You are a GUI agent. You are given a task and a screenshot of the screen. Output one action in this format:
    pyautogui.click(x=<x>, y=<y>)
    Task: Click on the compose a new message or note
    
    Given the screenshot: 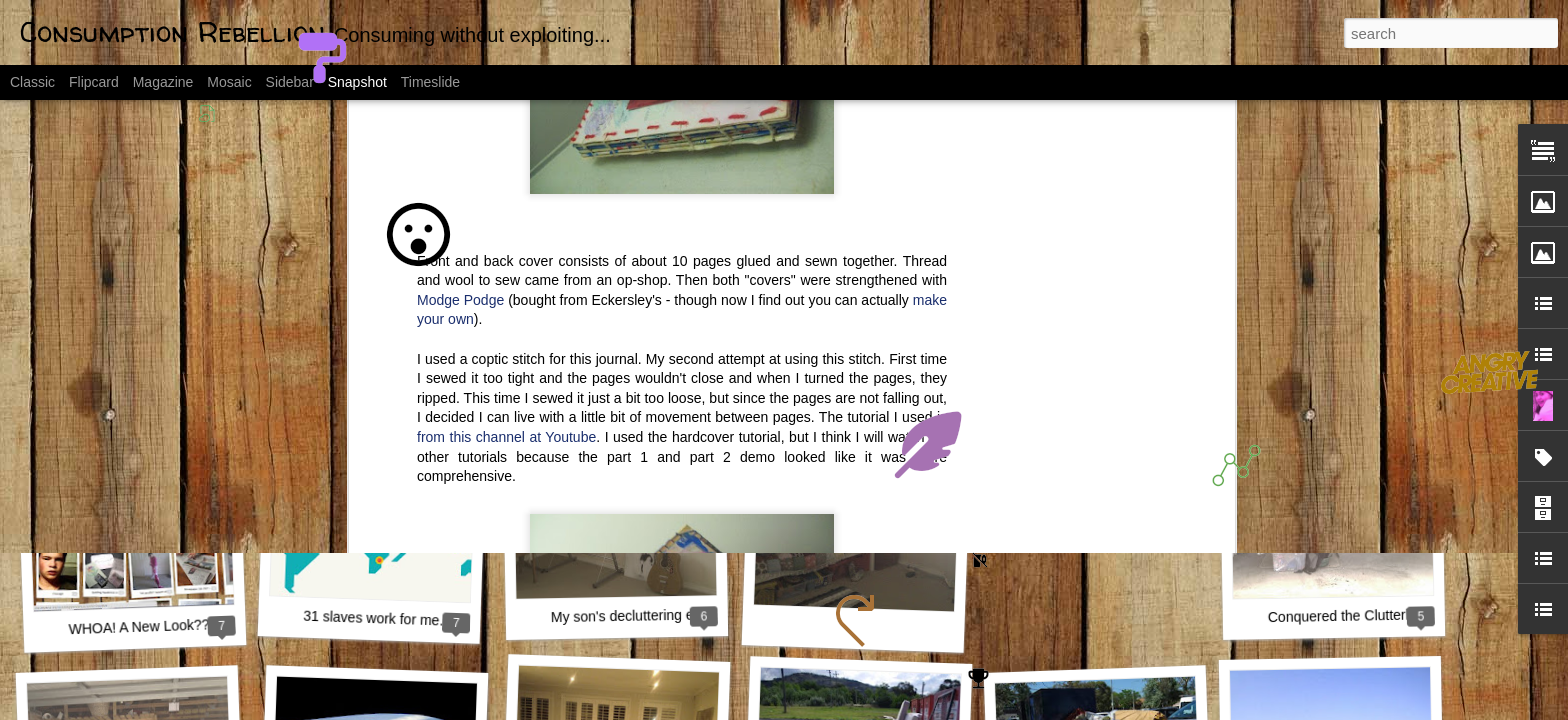 What is the action you would take?
    pyautogui.click(x=927, y=445)
    